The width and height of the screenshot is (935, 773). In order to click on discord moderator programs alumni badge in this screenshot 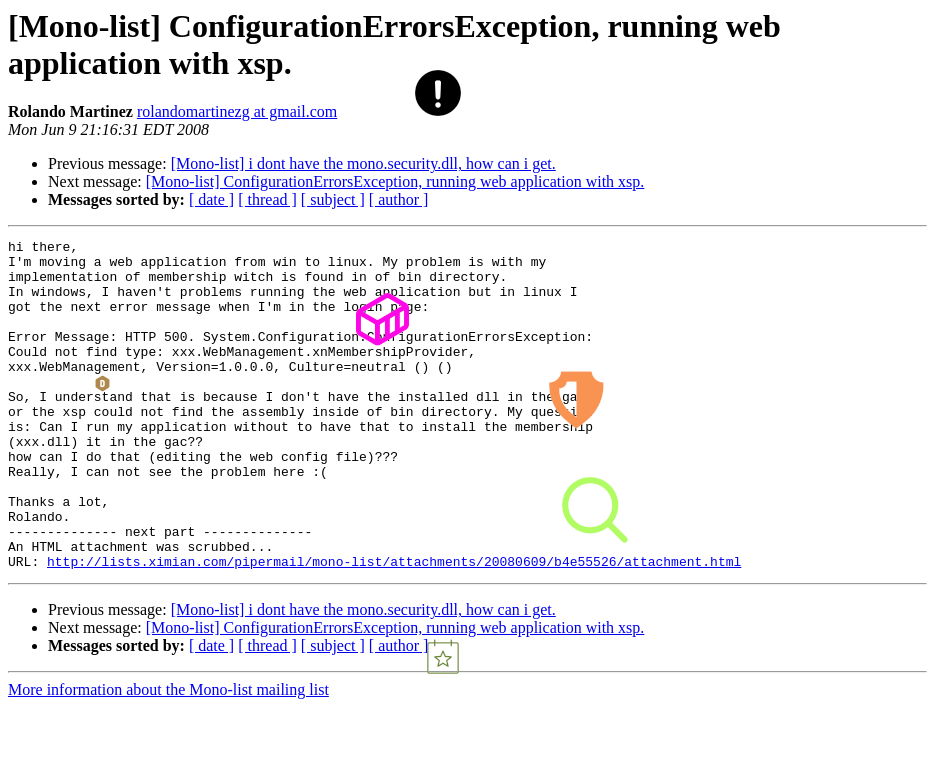, I will do `click(576, 400)`.